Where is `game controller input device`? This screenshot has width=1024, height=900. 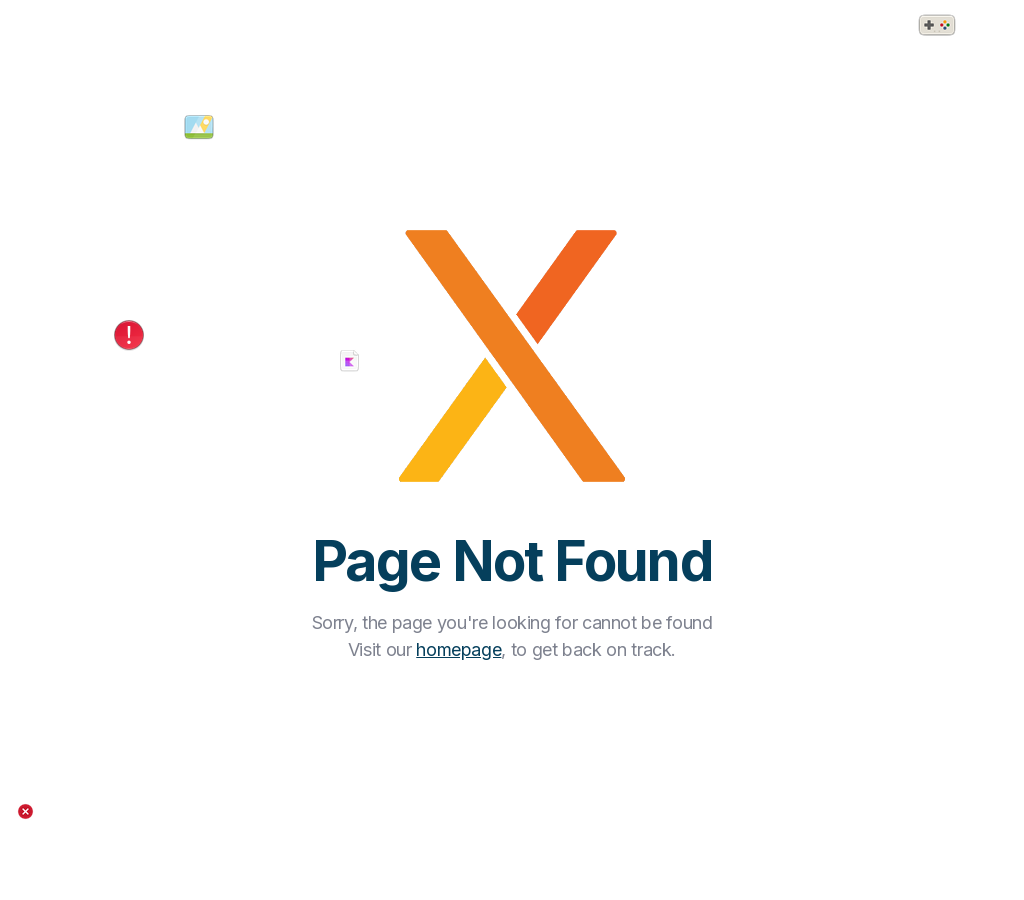
game controller input device is located at coordinates (937, 25).